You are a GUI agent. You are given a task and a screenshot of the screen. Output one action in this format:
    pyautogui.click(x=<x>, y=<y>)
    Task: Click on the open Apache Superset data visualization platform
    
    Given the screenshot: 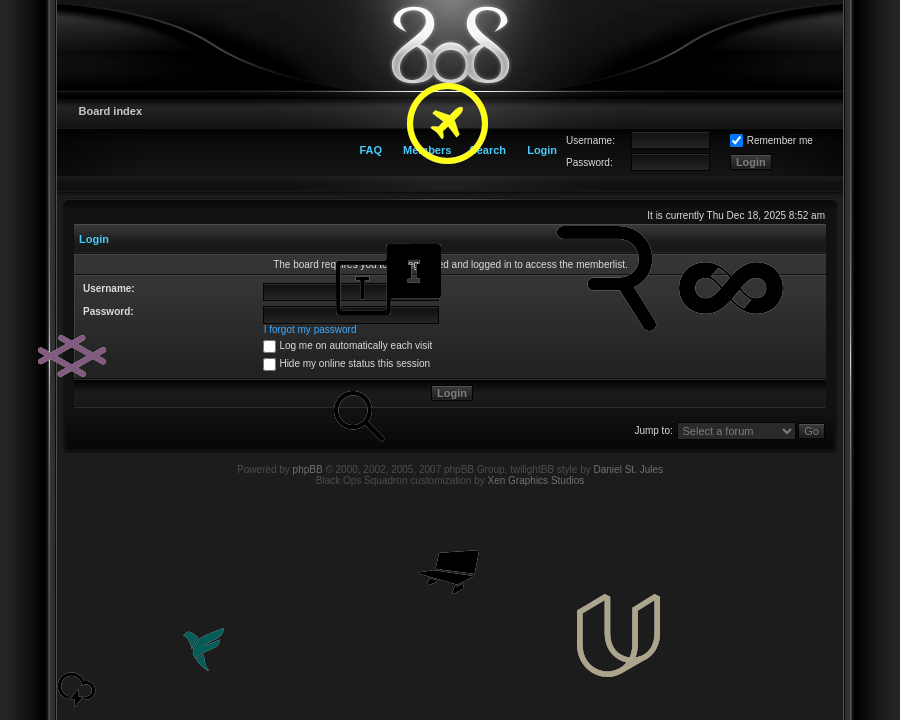 What is the action you would take?
    pyautogui.click(x=731, y=288)
    